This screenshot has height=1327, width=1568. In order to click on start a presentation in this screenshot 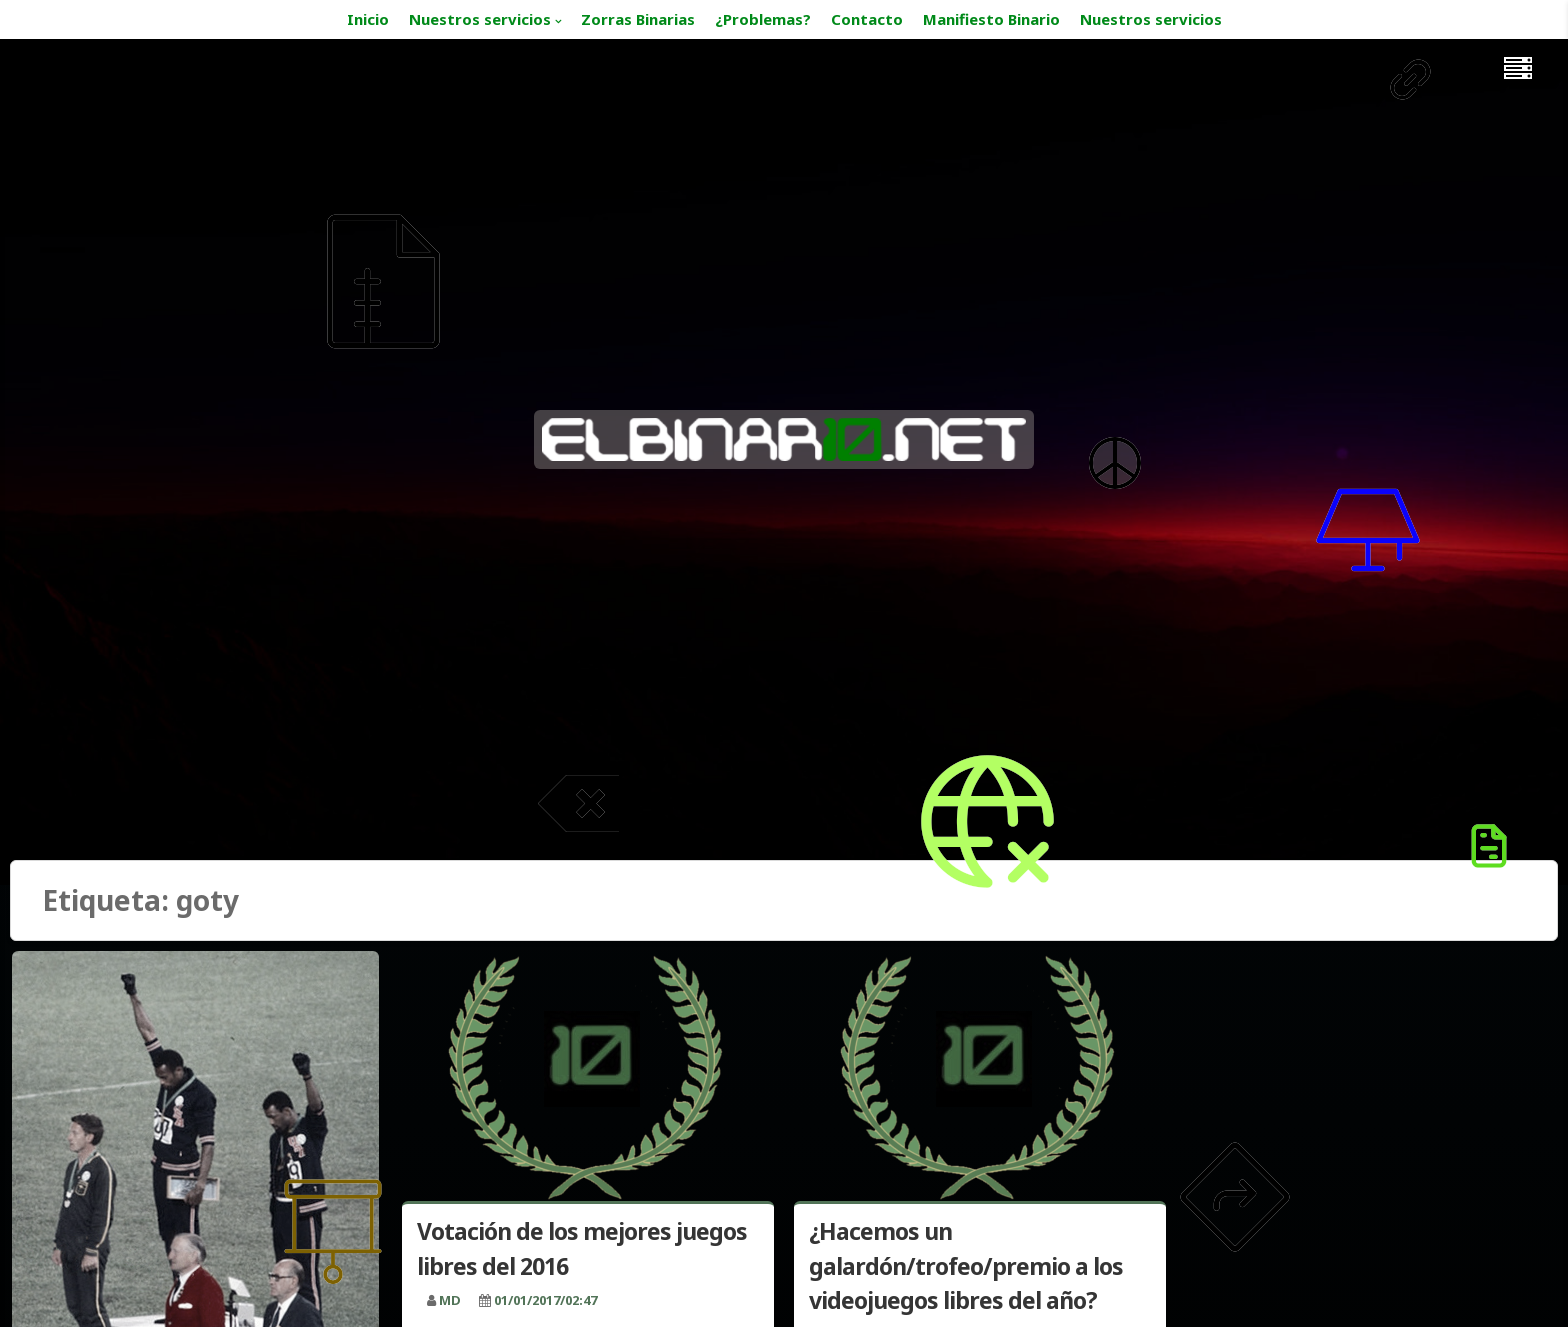, I will do `click(333, 1224)`.